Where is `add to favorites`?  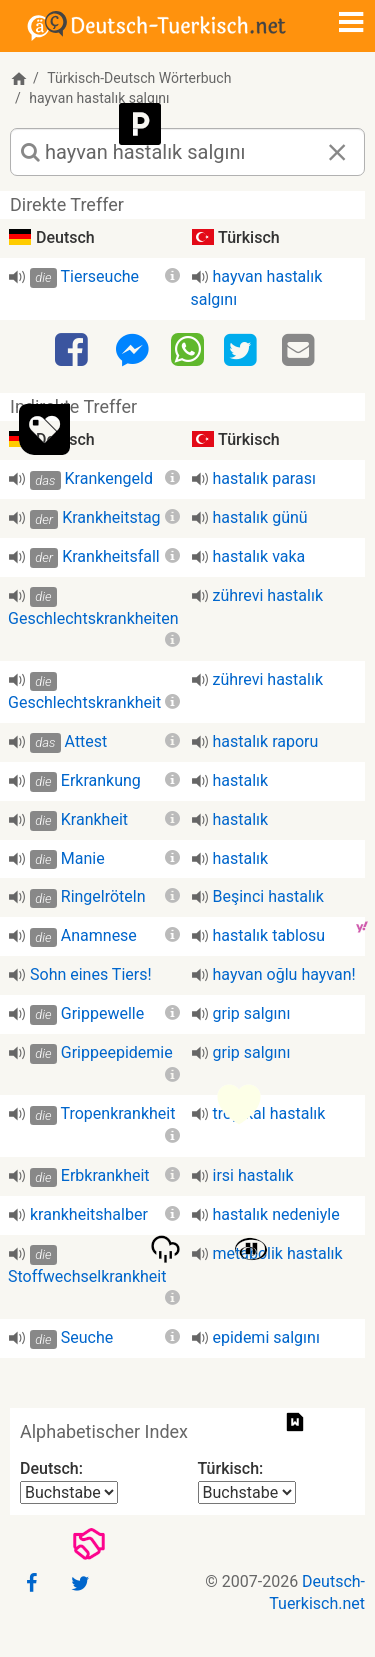 add to favorites is located at coordinates (239, 1104).